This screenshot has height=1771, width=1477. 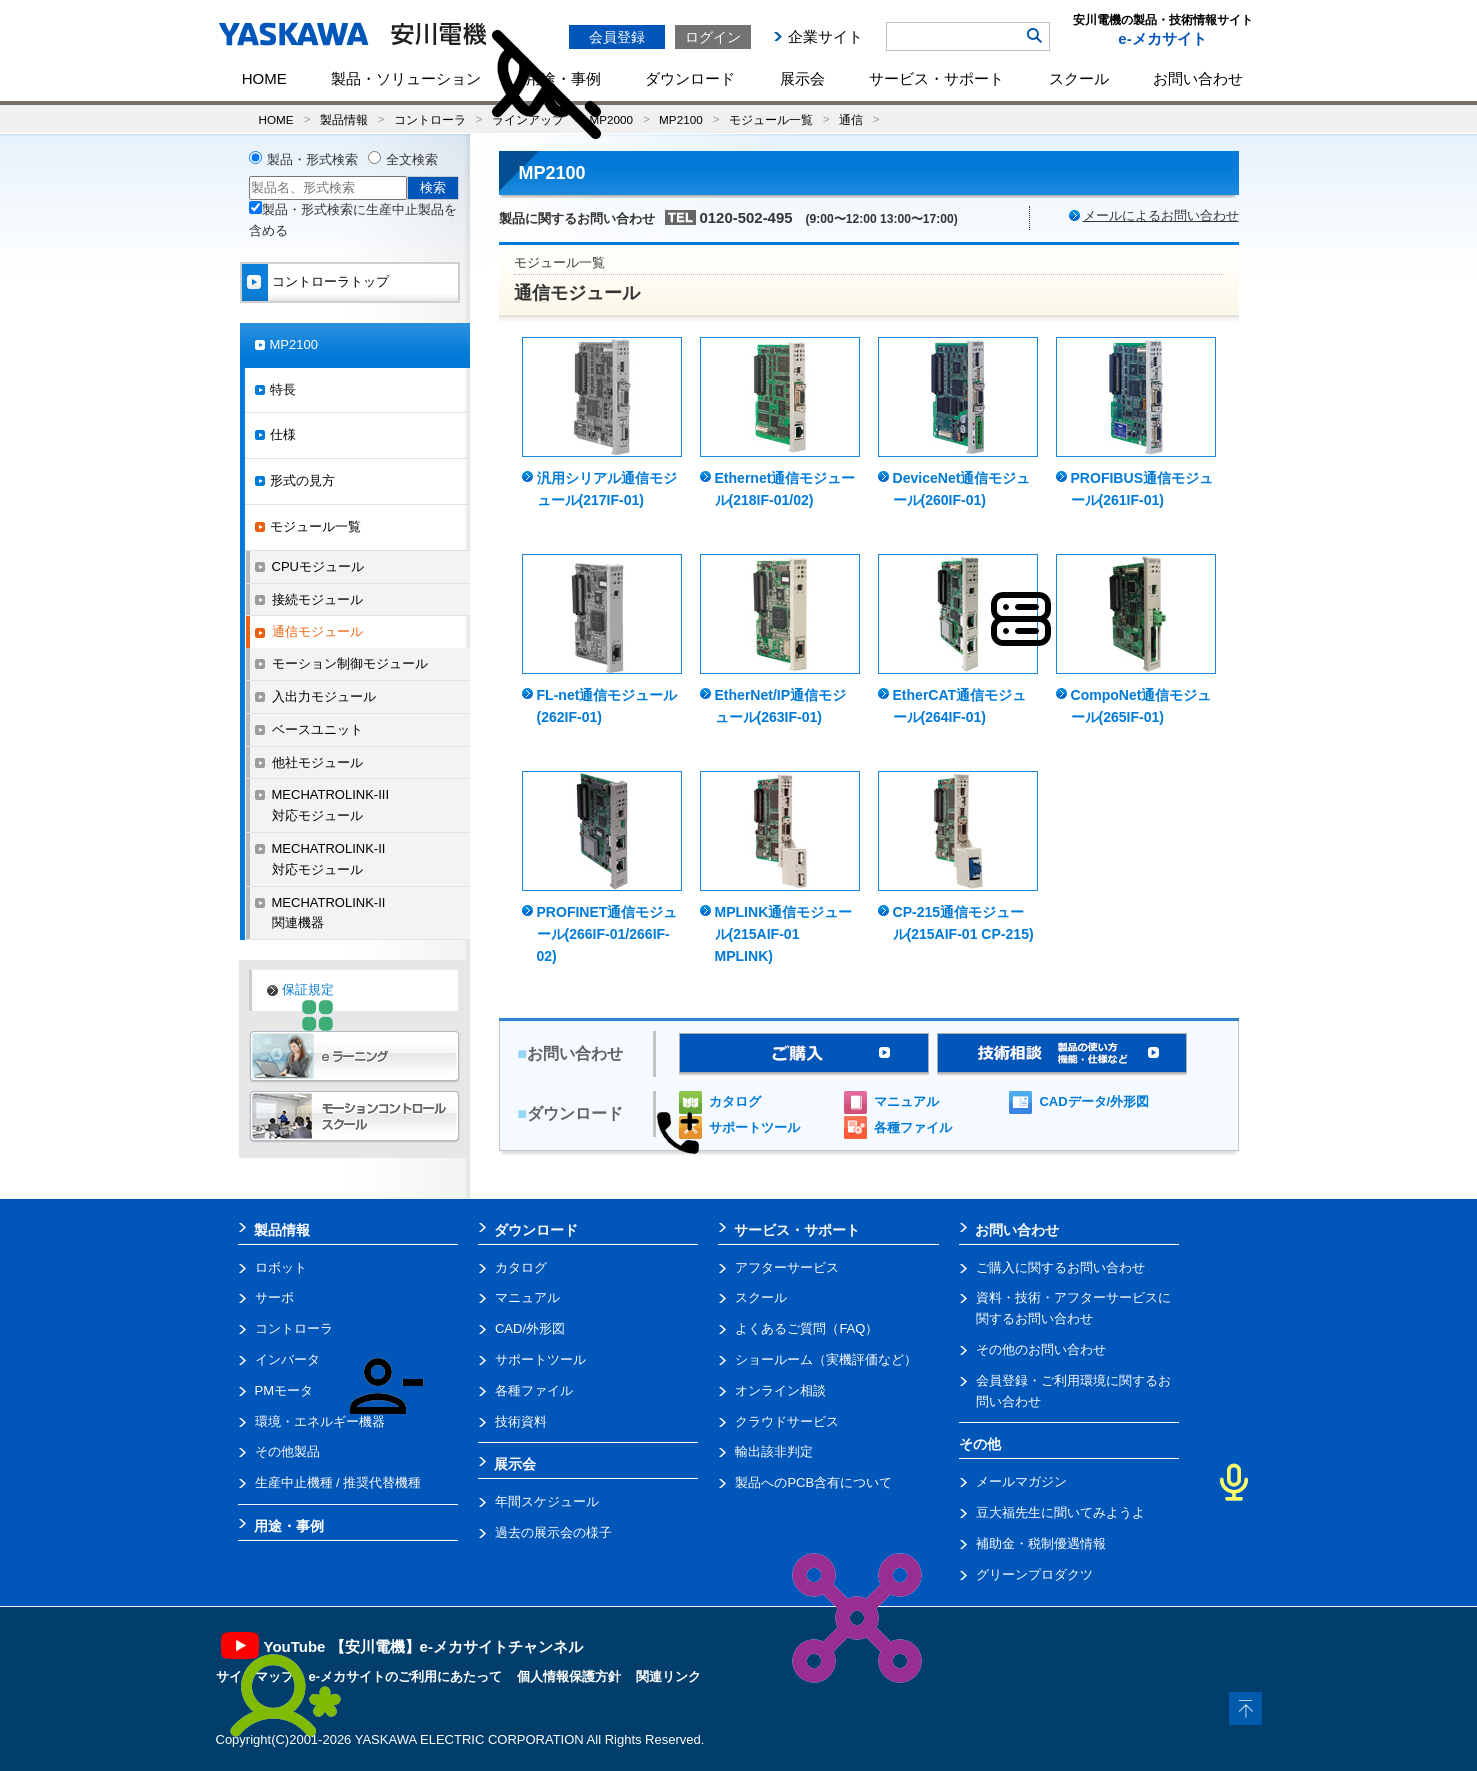 I want to click on view items in grid layout, so click(x=317, y=1015).